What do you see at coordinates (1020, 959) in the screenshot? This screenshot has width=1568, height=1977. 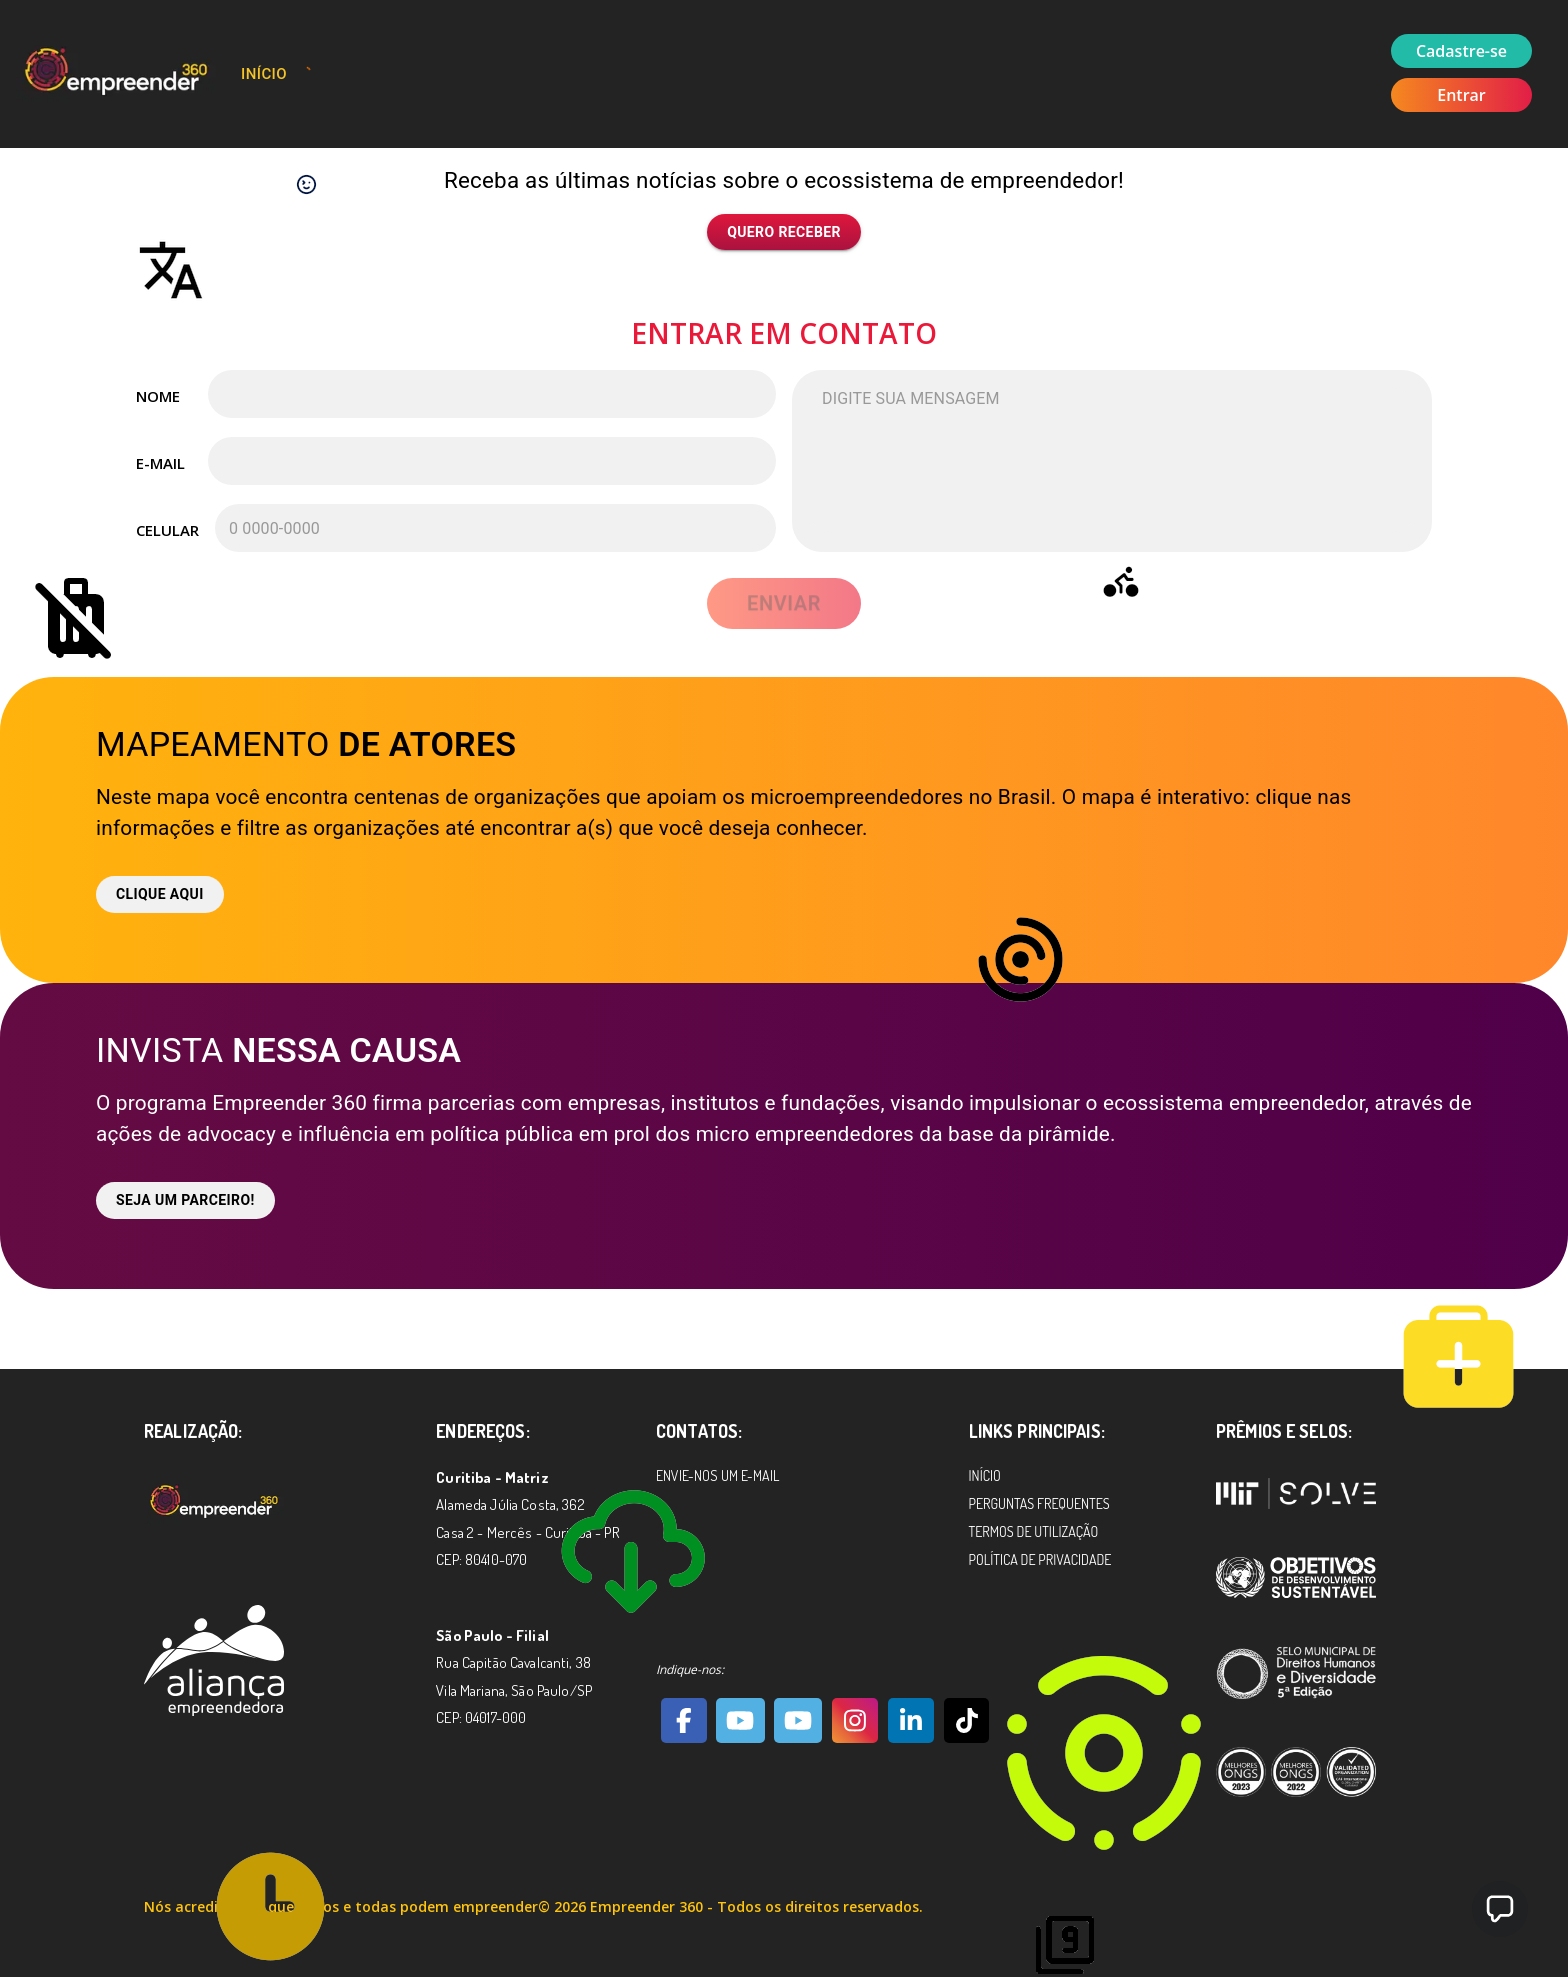 I see `view radial chart or arc graph data` at bounding box center [1020, 959].